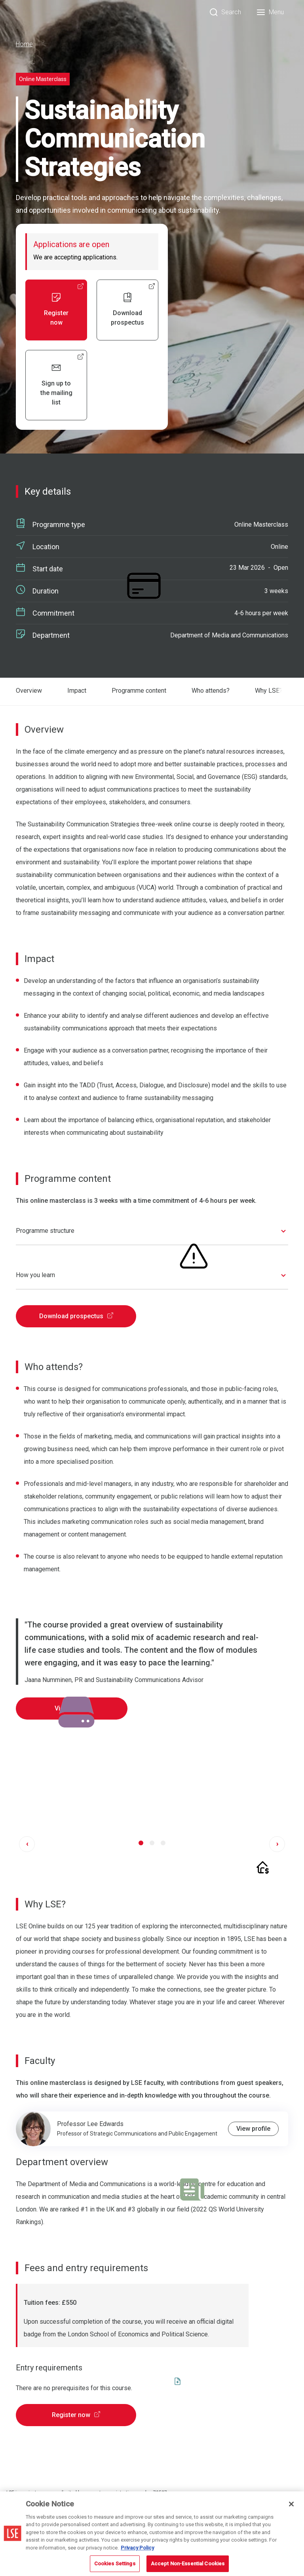 The height and width of the screenshot is (2576, 304). Describe the element at coordinates (192, 2189) in the screenshot. I see `view news articles or updates` at that location.